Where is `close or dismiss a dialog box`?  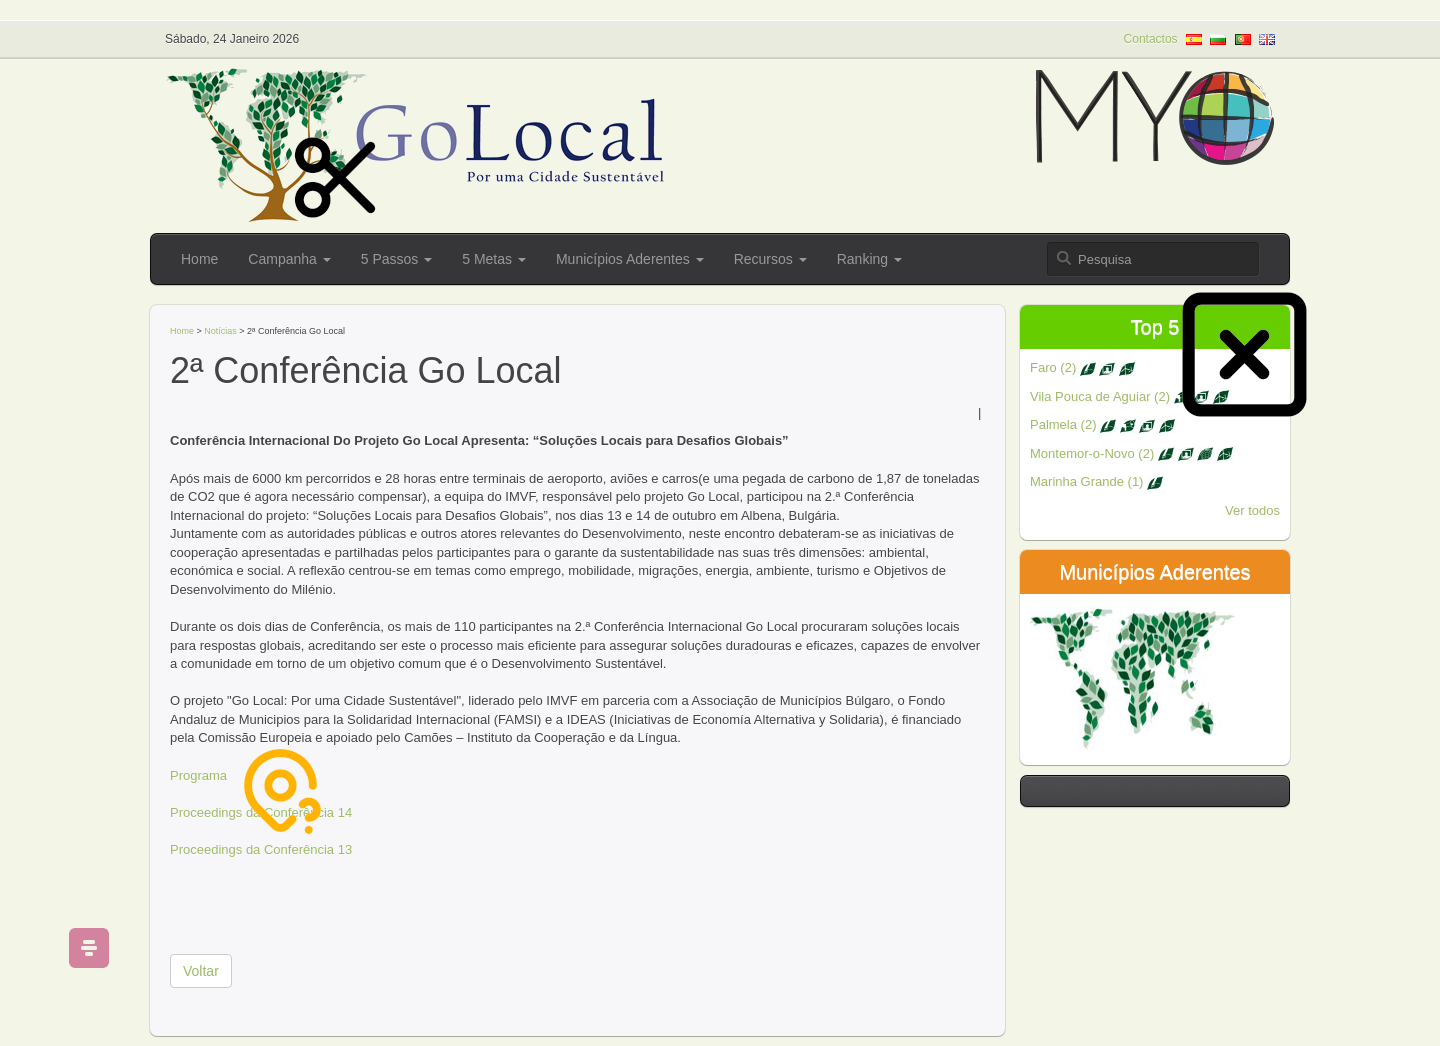 close or dismiss a dialog box is located at coordinates (1244, 354).